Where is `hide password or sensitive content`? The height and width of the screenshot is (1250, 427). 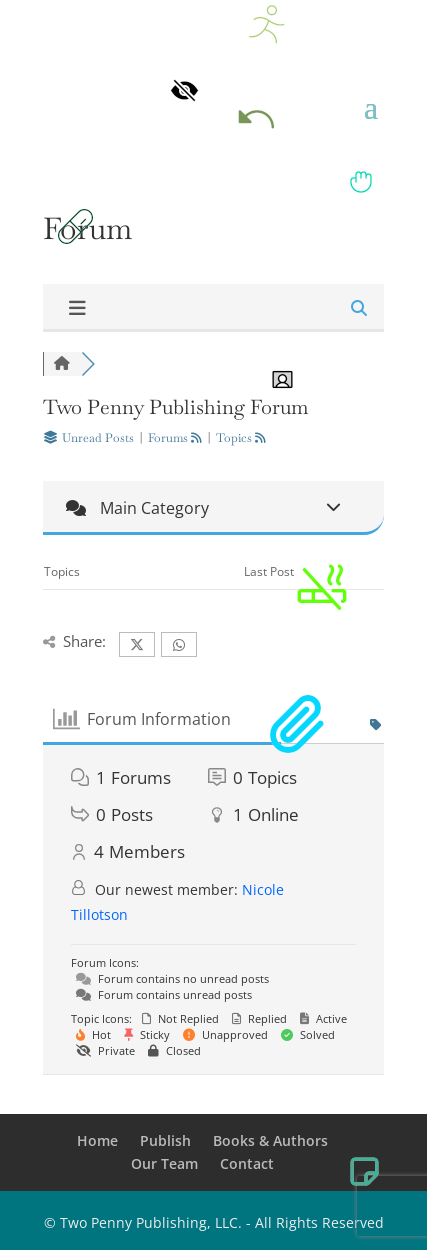
hide password or sensitive content is located at coordinates (184, 90).